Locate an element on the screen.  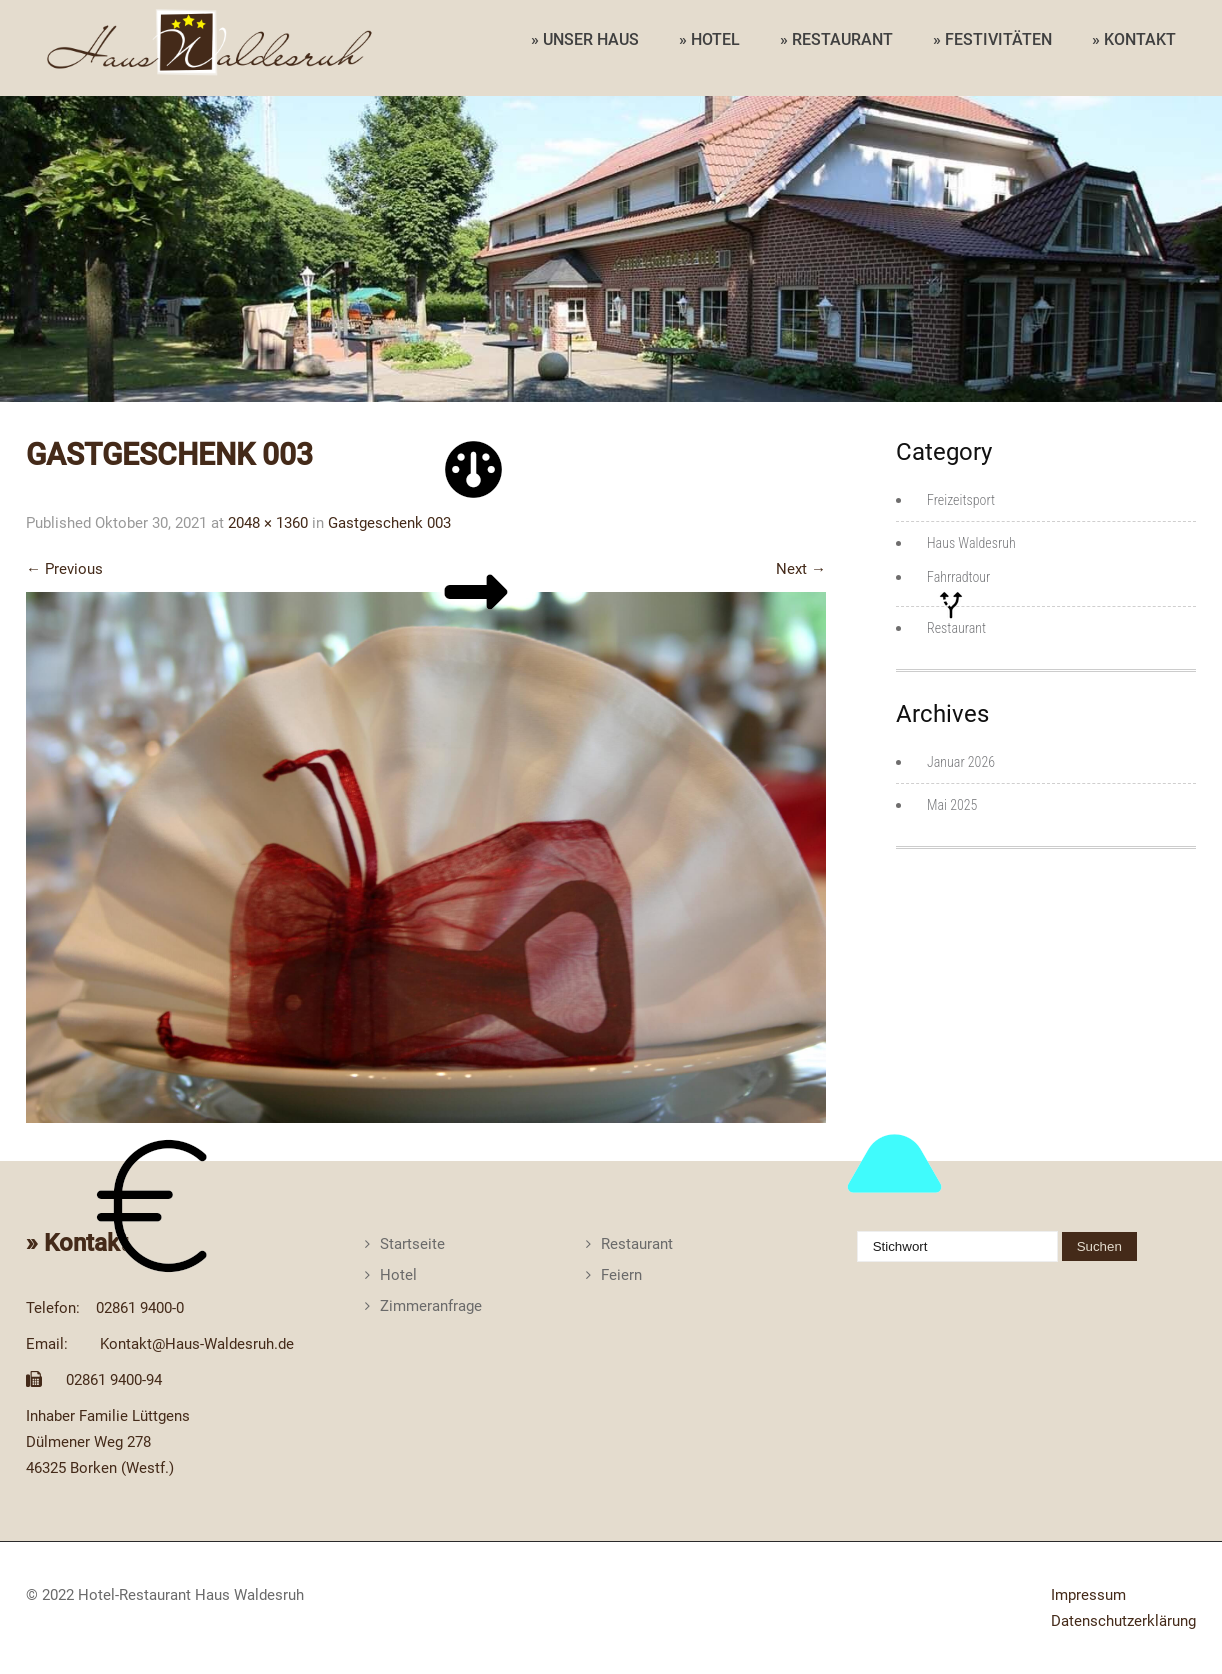
view dashboard or control panel is located at coordinates (473, 469).